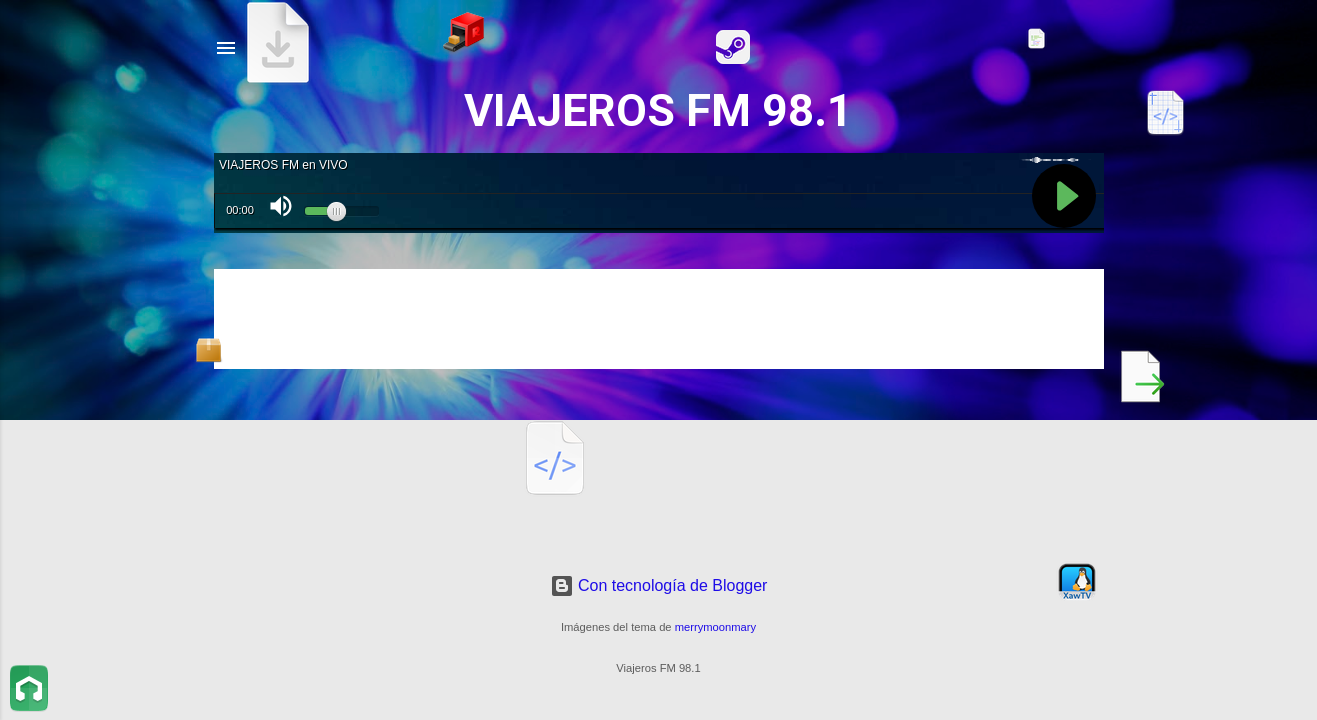 The width and height of the screenshot is (1317, 720). Describe the element at coordinates (1165, 112) in the screenshot. I see `twig template file type indicator` at that location.